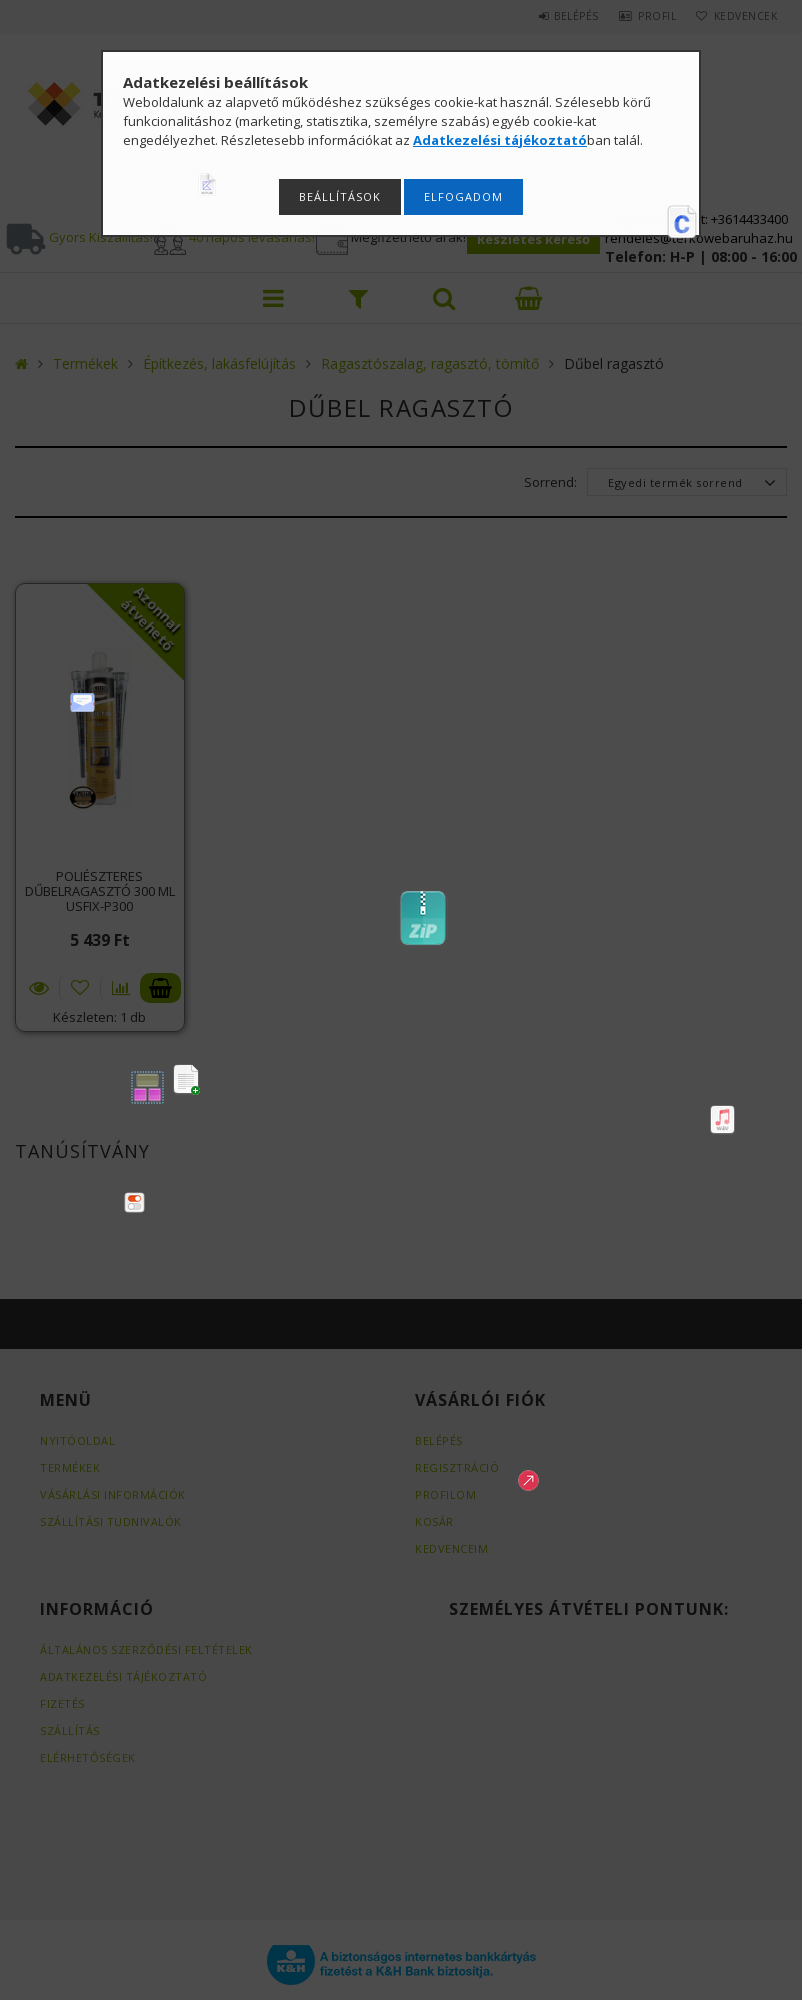 The image size is (802, 2000). I want to click on indicates a symbolic link or shortcut to another file, so click(528, 1480).